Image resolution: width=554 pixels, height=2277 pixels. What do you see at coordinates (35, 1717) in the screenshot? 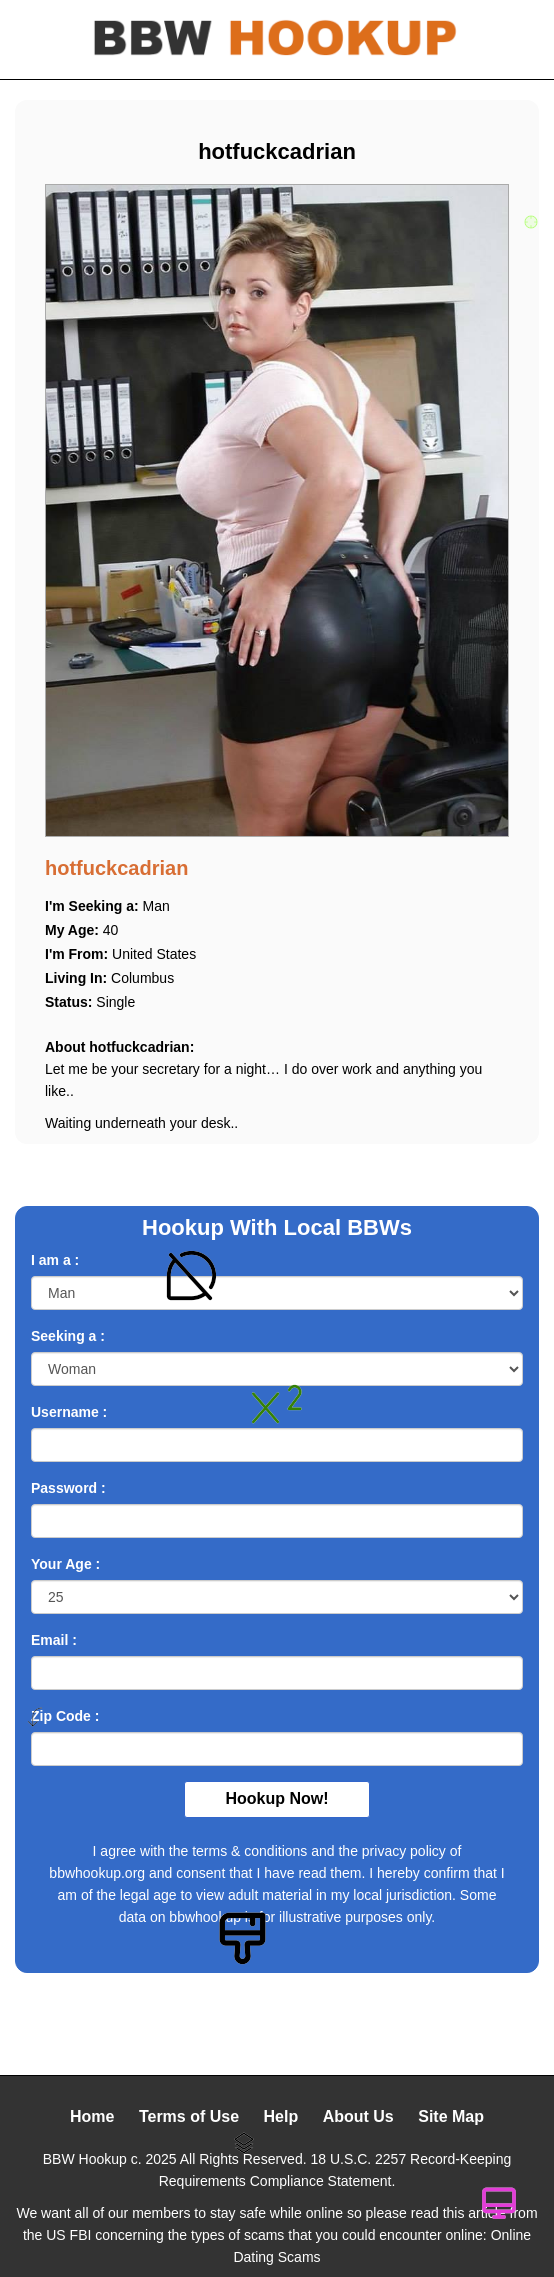
I see `go back and down in navigation` at bounding box center [35, 1717].